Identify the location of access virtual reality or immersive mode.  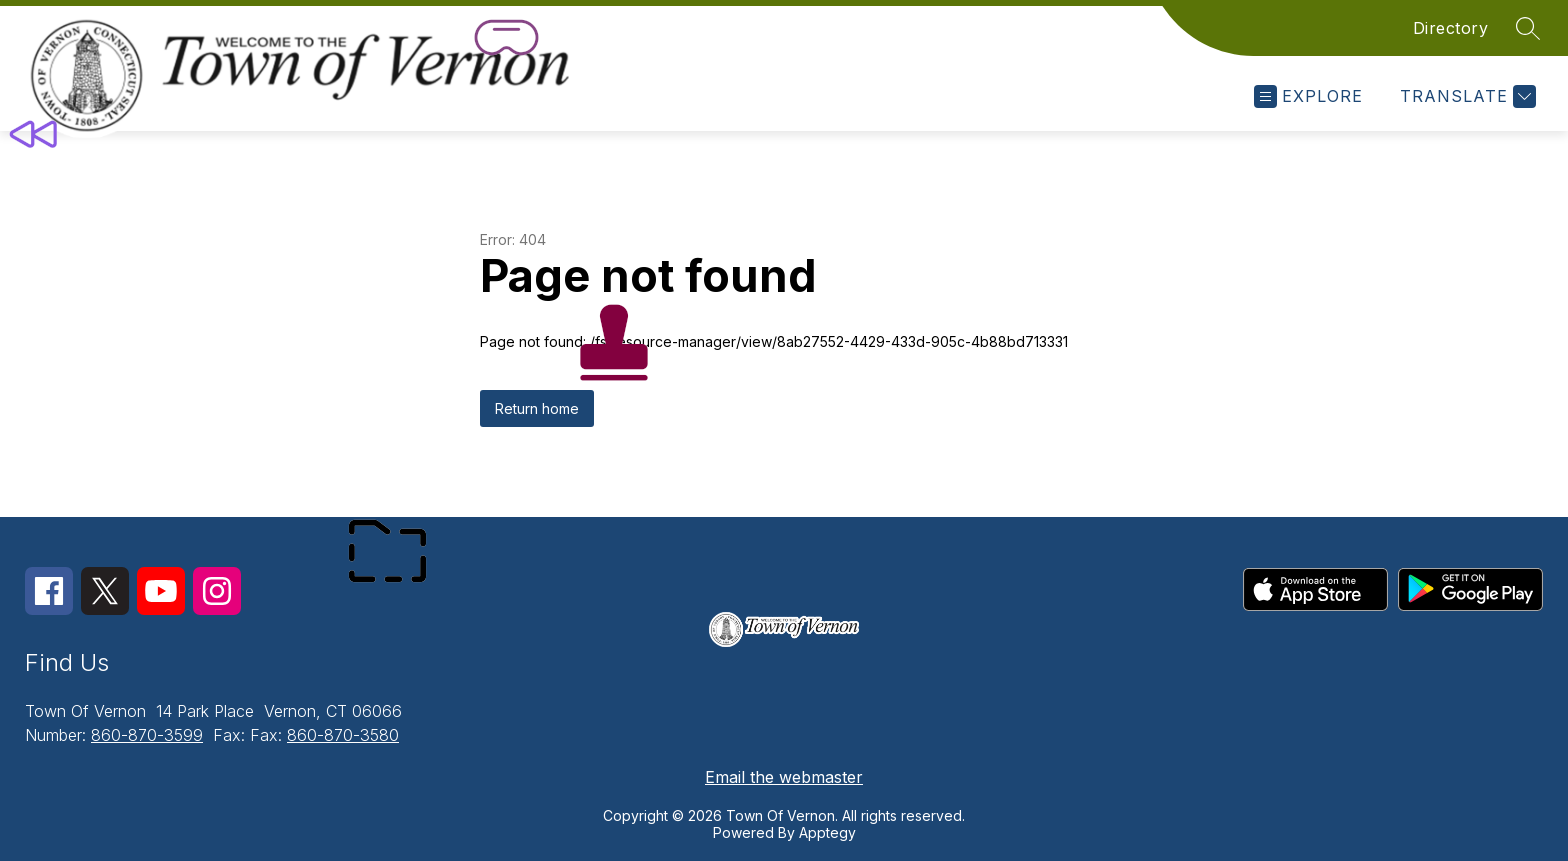
(506, 37).